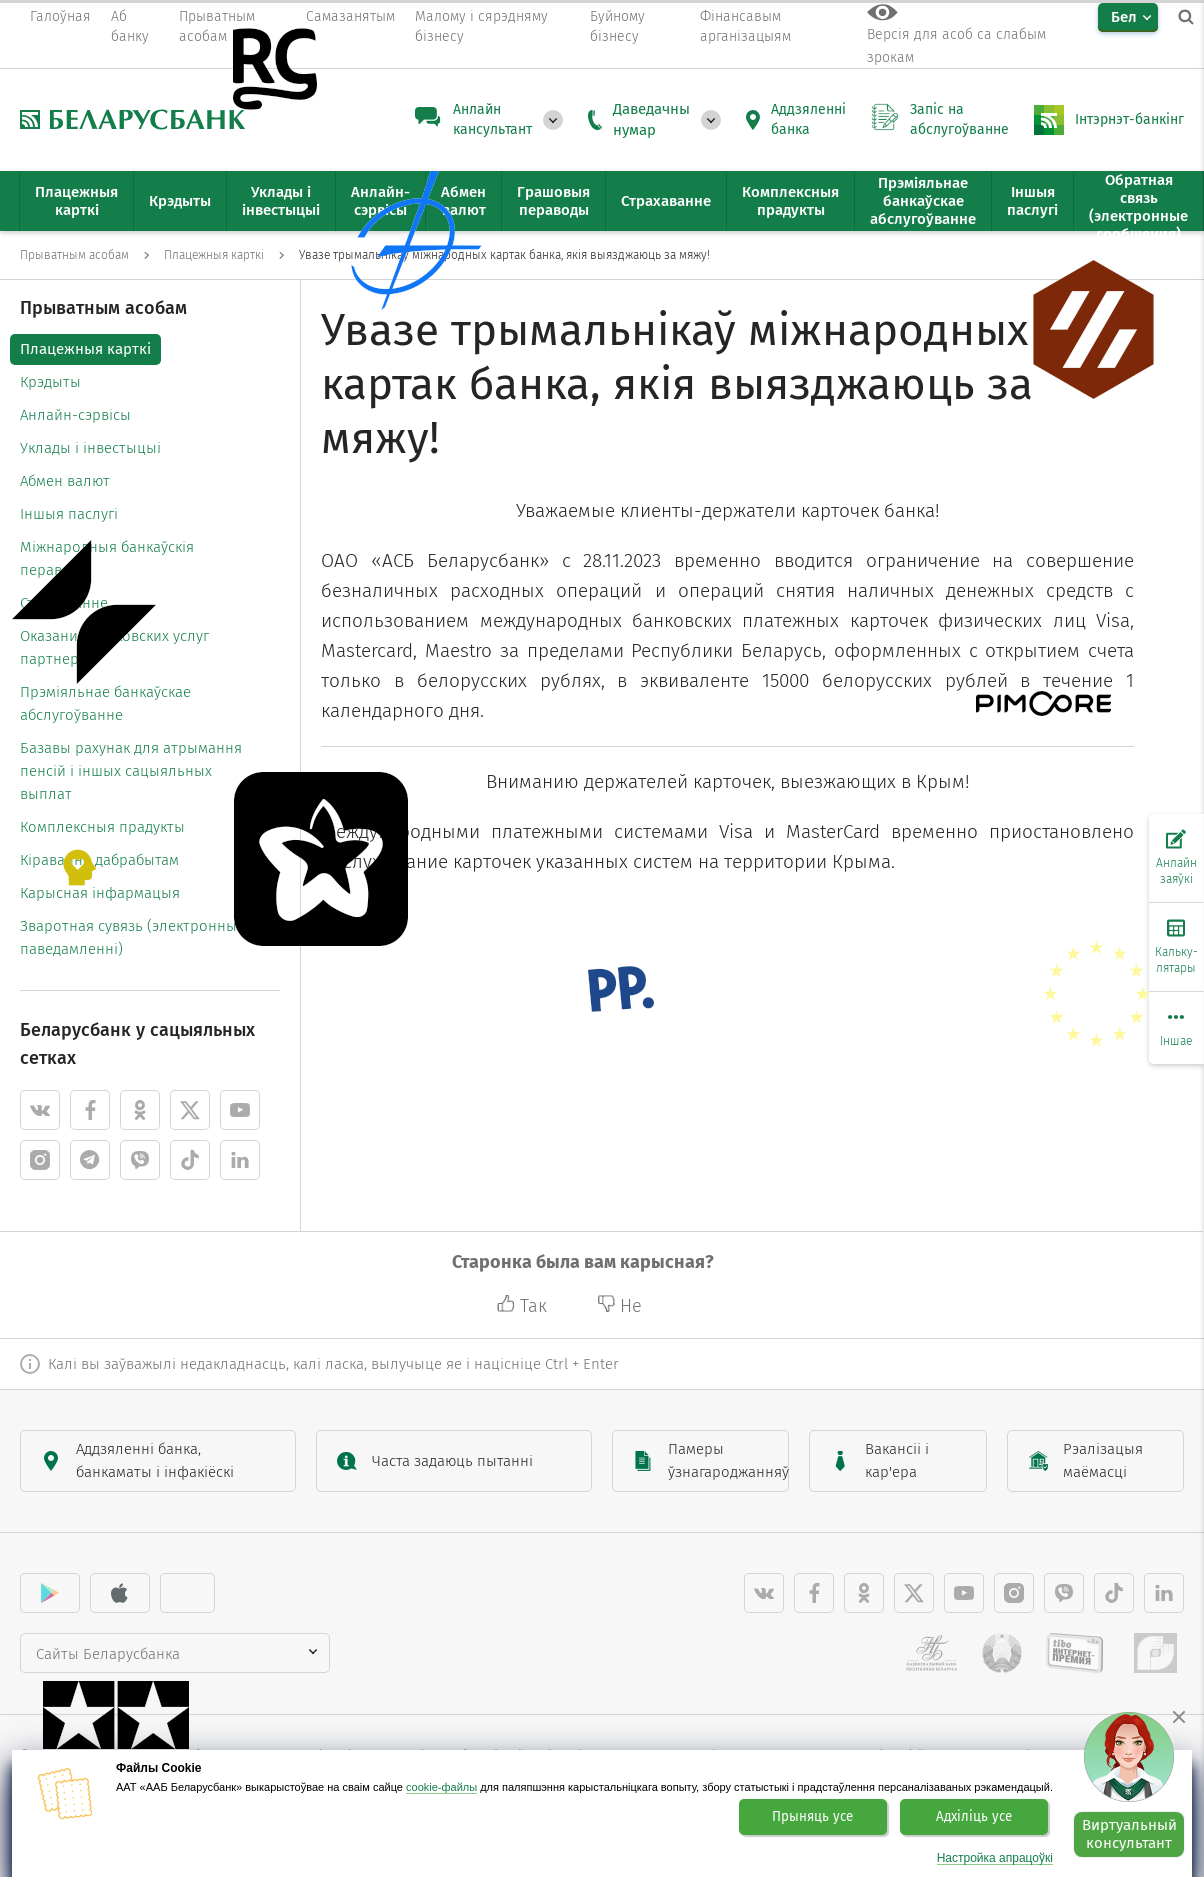 This screenshot has height=1877, width=1204. Describe the element at coordinates (1096, 993) in the screenshot. I see `indicates EU-related content or services` at that location.